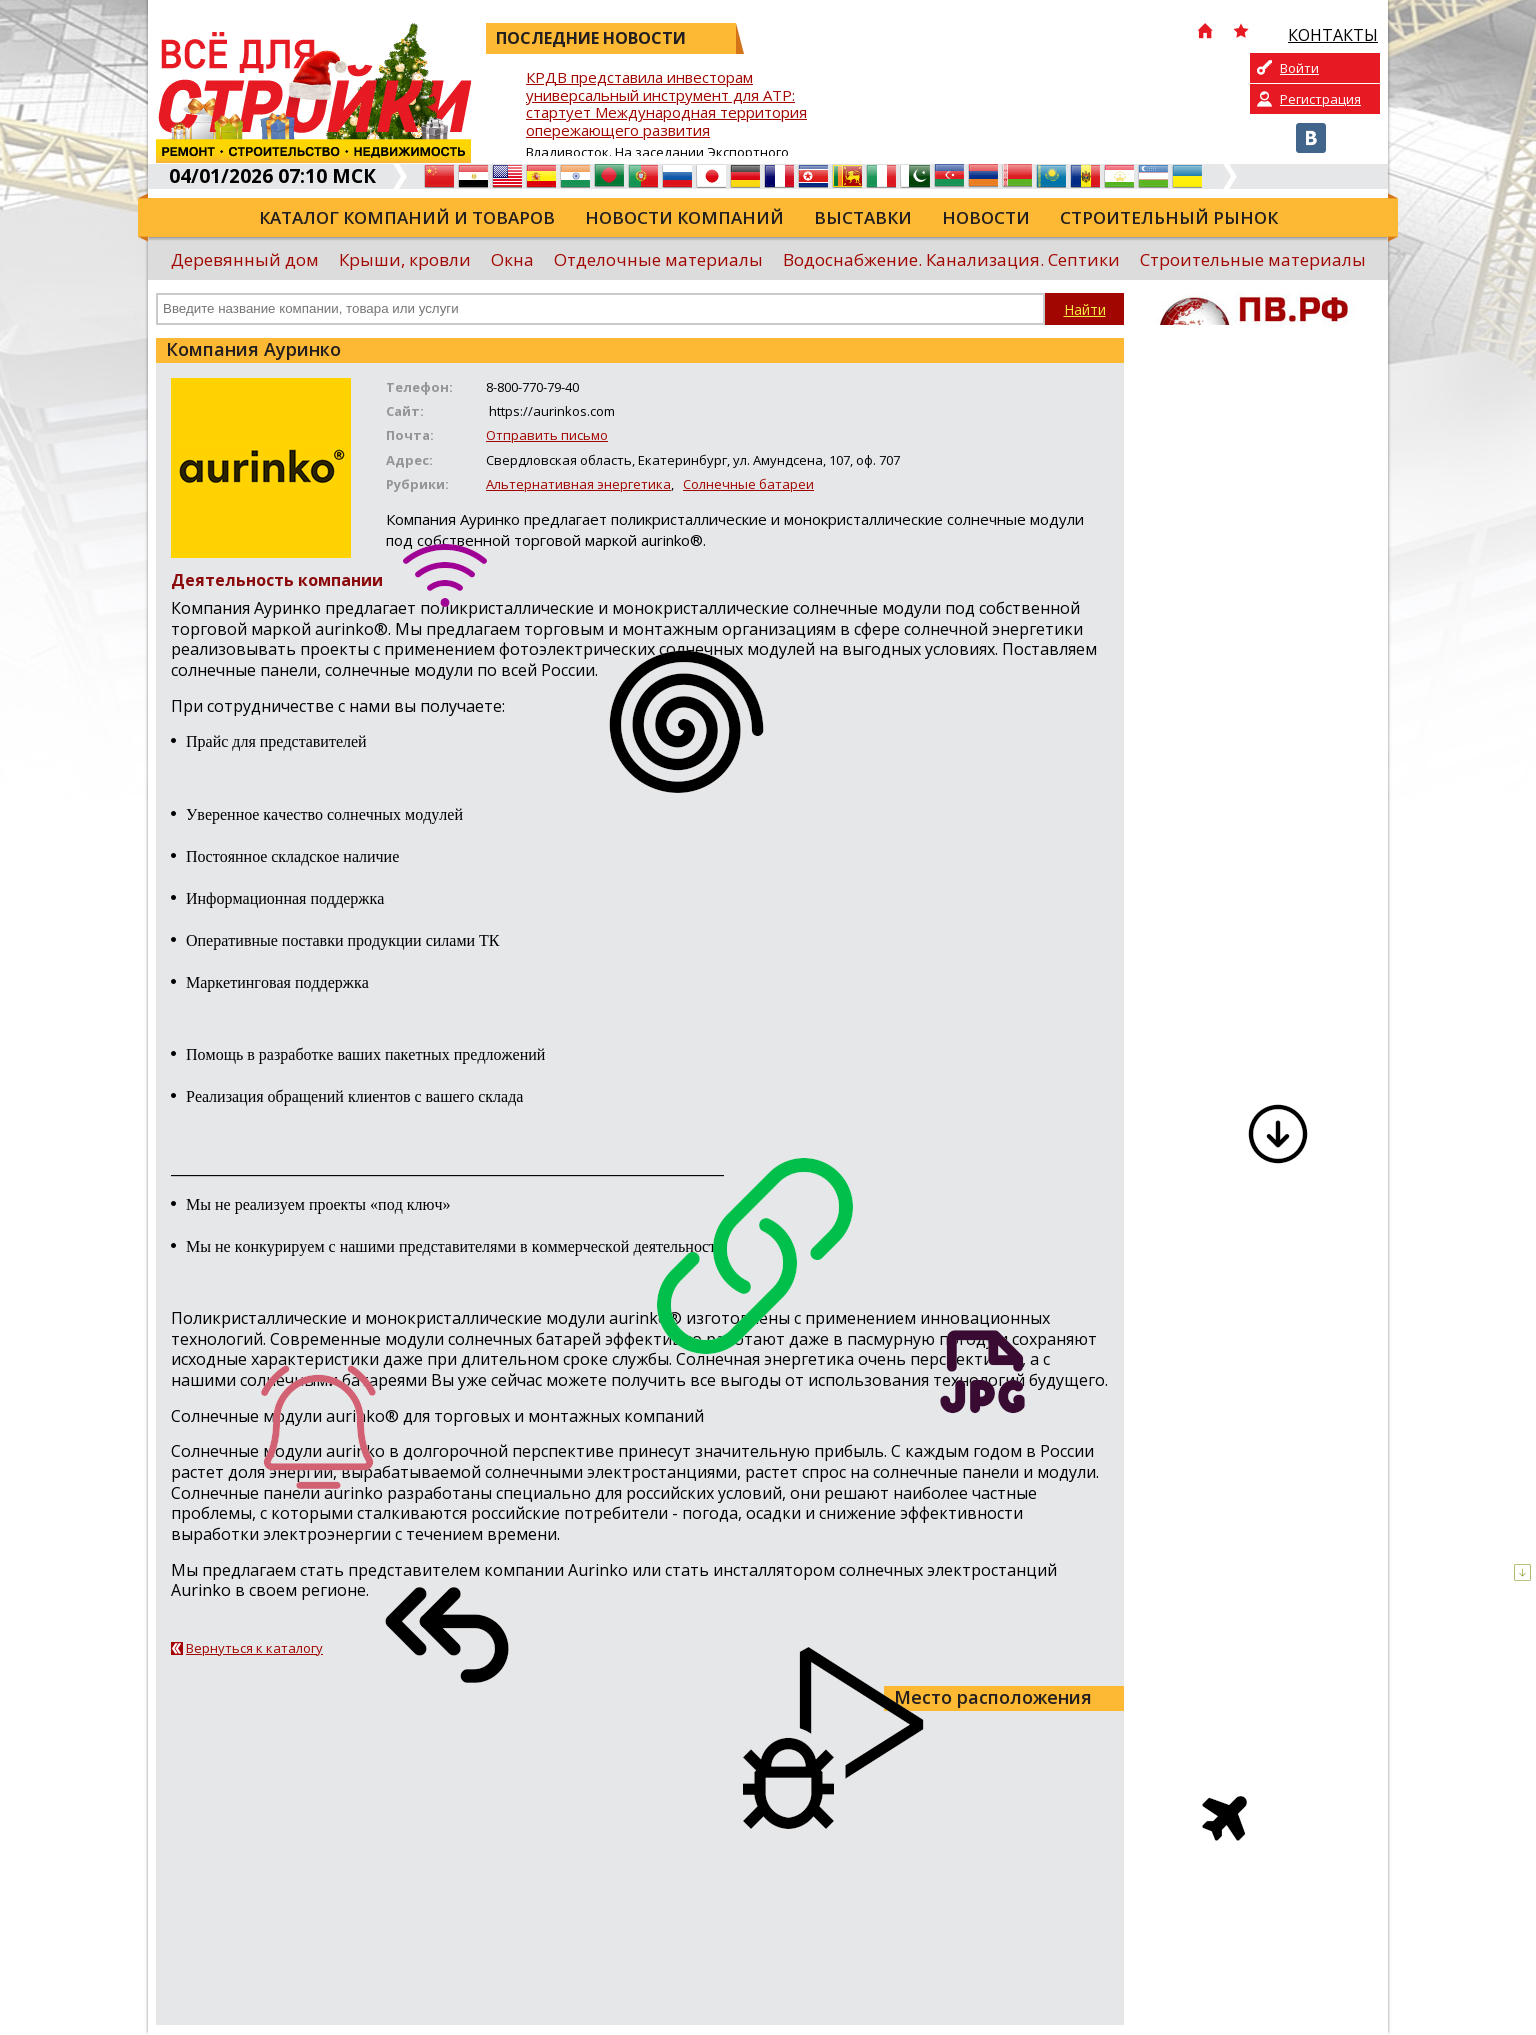  I want to click on start debugging session, so click(834, 1738).